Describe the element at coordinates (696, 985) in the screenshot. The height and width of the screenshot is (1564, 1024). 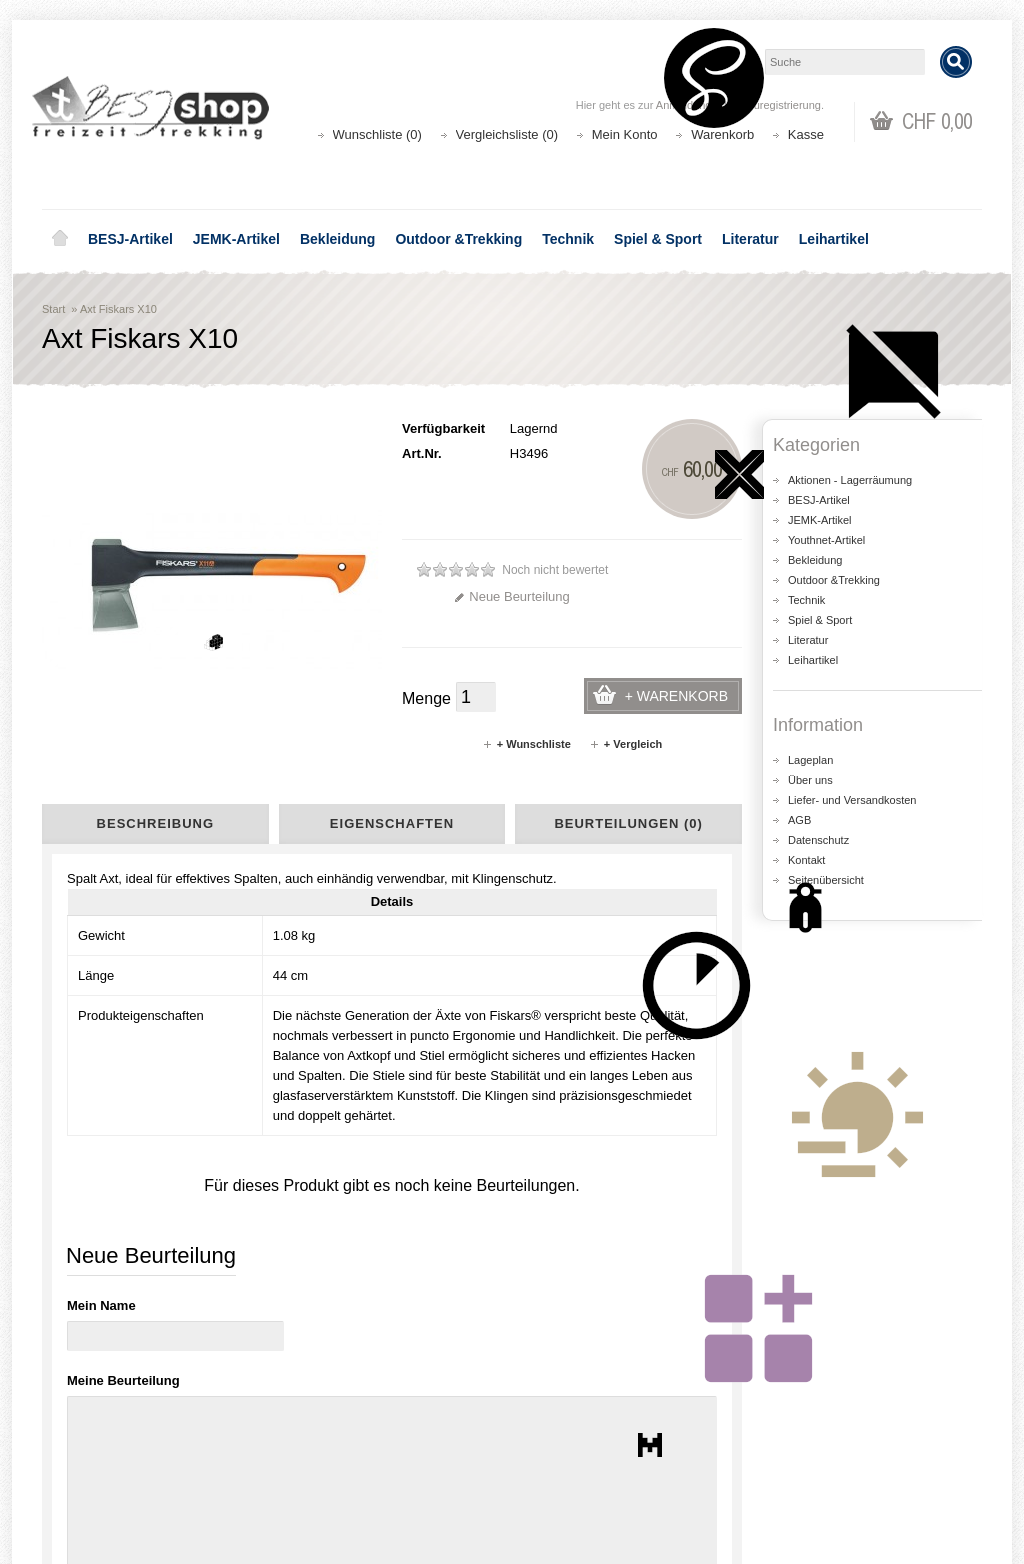
I see `indicates 25% progress or completion status` at that location.